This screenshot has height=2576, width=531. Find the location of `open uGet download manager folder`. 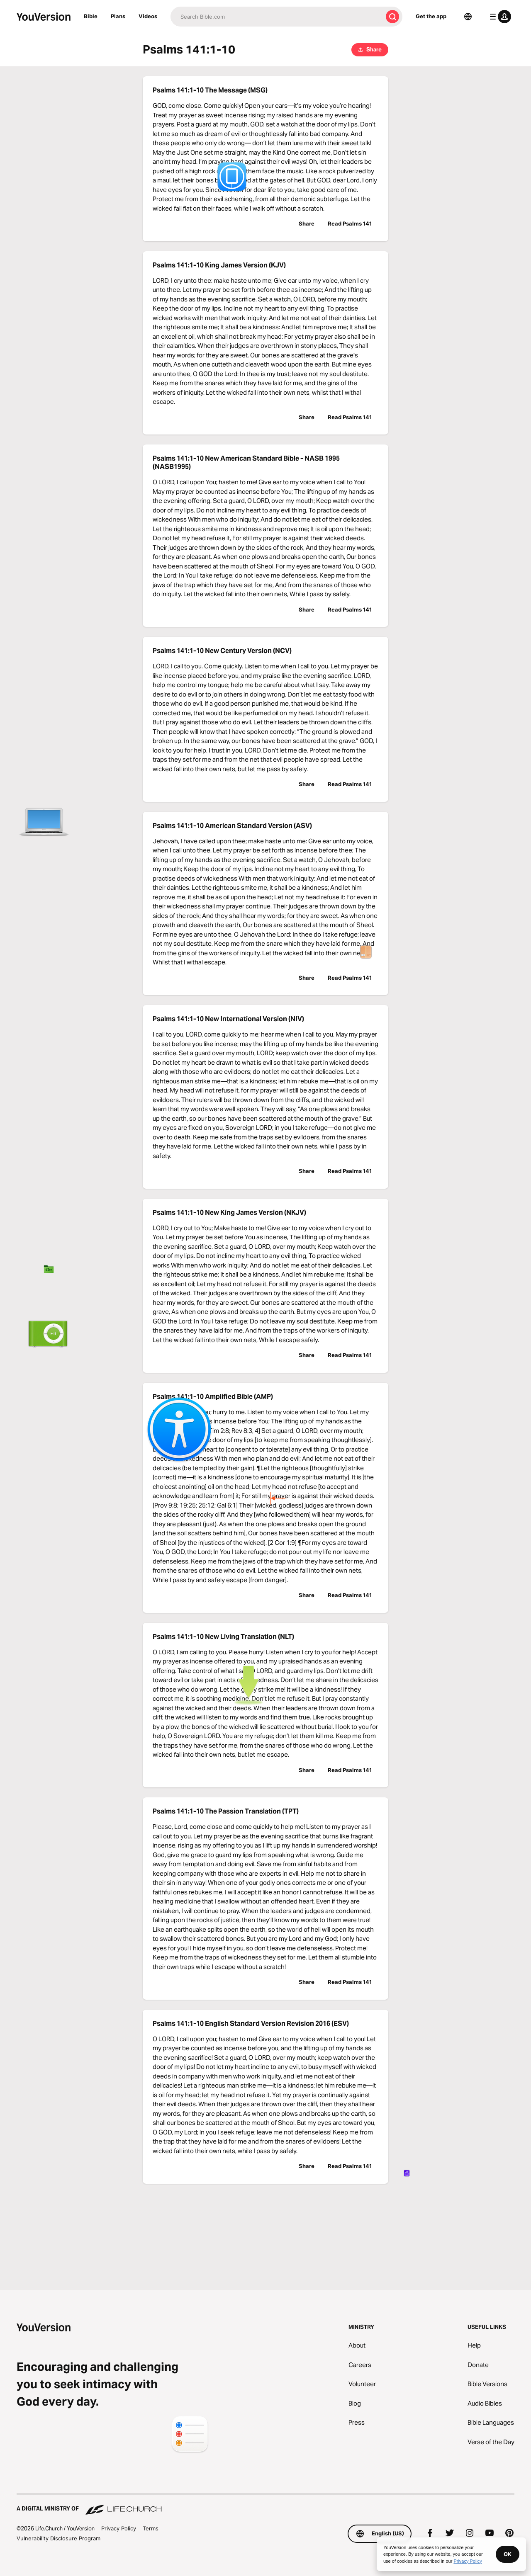

open uGet download manager folder is located at coordinates (49, 1269).